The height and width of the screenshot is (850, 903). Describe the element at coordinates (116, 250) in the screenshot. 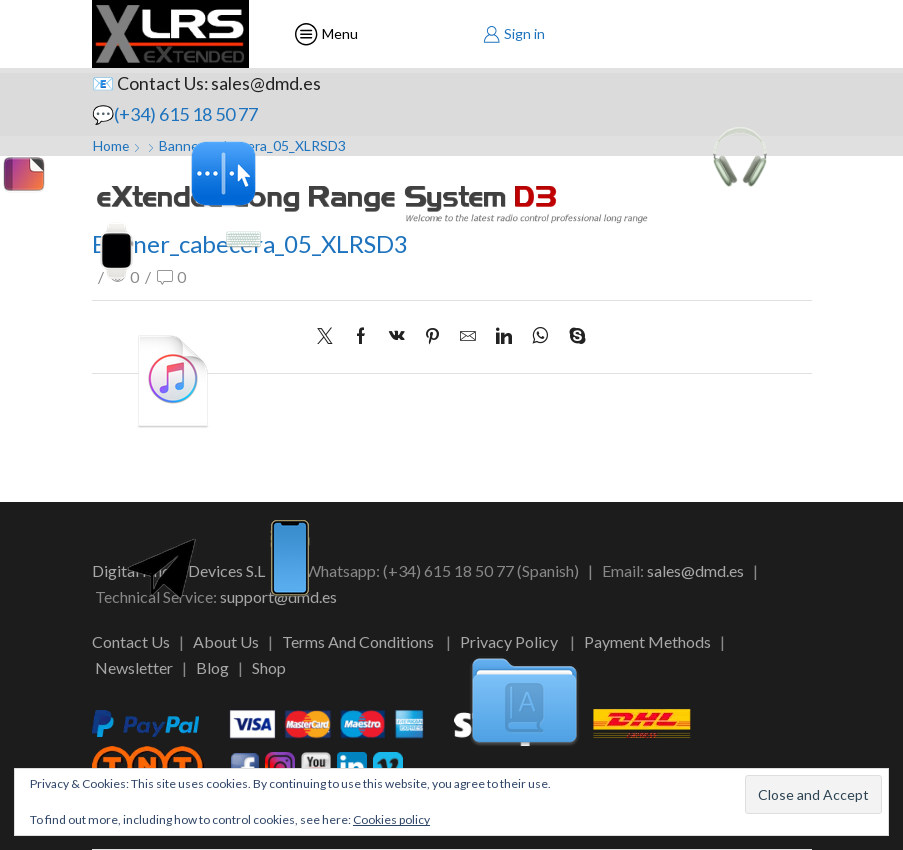

I see `apple watch series 5-7 device icon` at that location.